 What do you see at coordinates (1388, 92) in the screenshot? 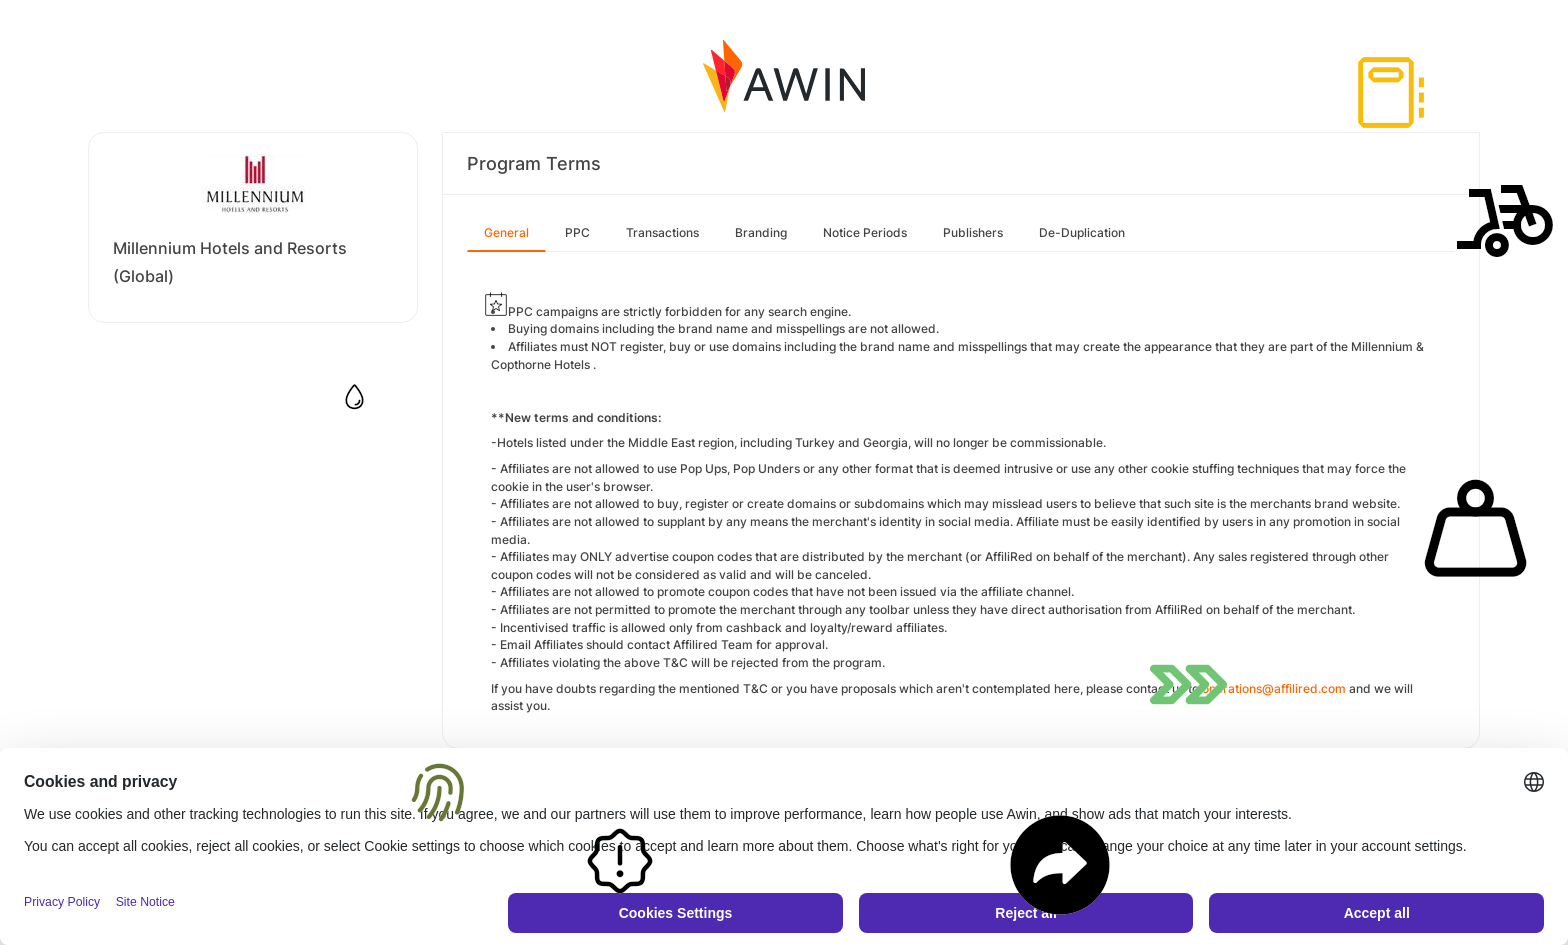
I see `open notebook or journal view` at bounding box center [1388, 92].